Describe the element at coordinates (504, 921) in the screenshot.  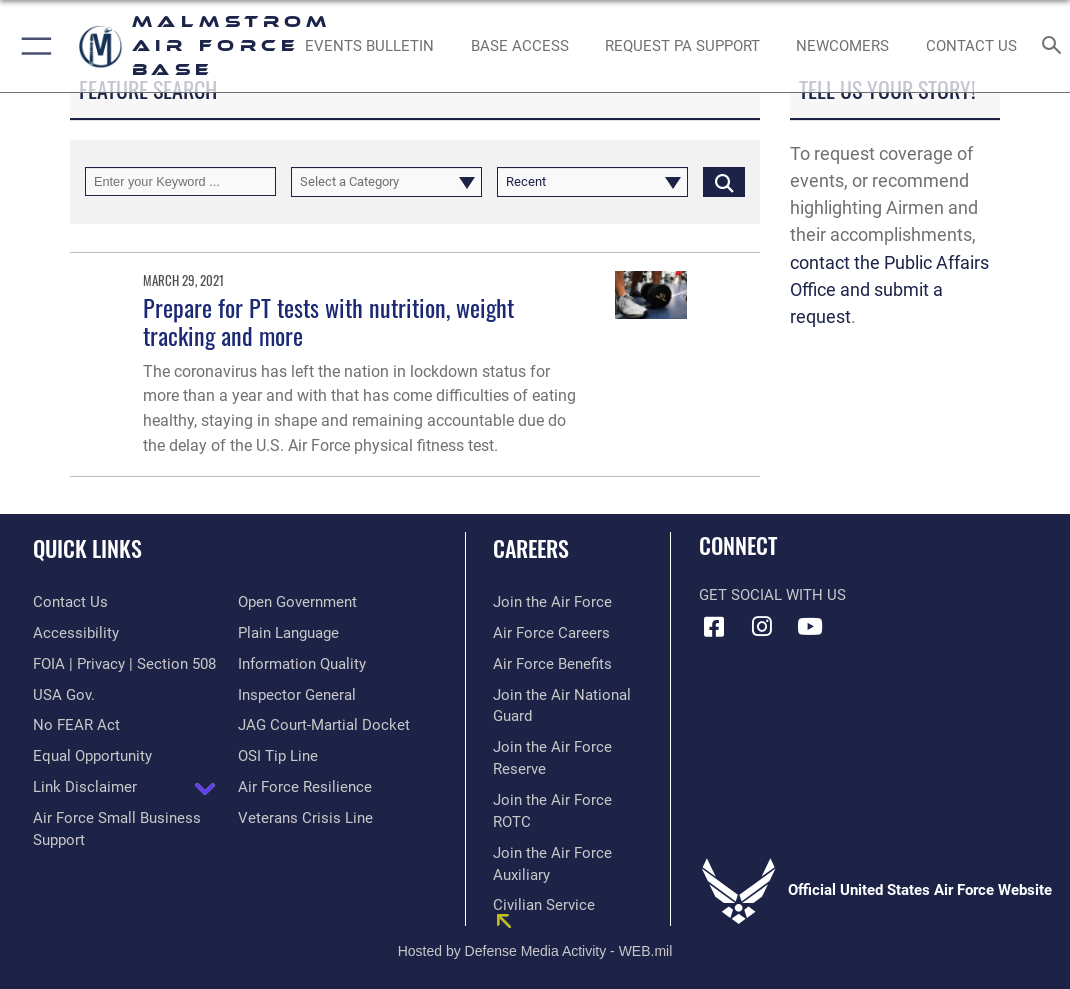
I see `navigate to parent folder or previous level` at that location.